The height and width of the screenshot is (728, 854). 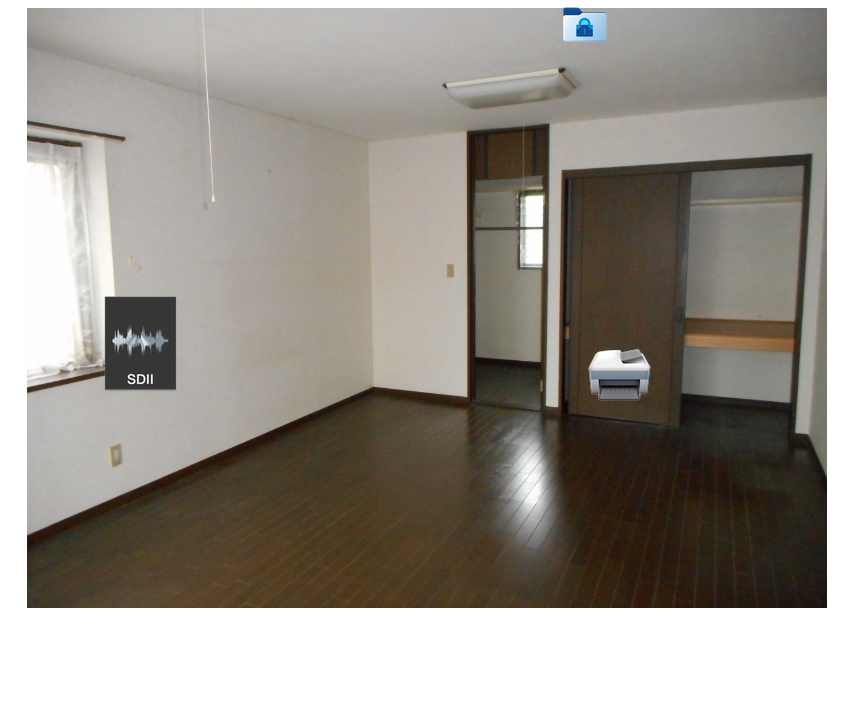 What do you see at coordinates (584, 25) in the screenshot?
I see `access microsoft intune company portal managed files` at bounding box center [584, 25].